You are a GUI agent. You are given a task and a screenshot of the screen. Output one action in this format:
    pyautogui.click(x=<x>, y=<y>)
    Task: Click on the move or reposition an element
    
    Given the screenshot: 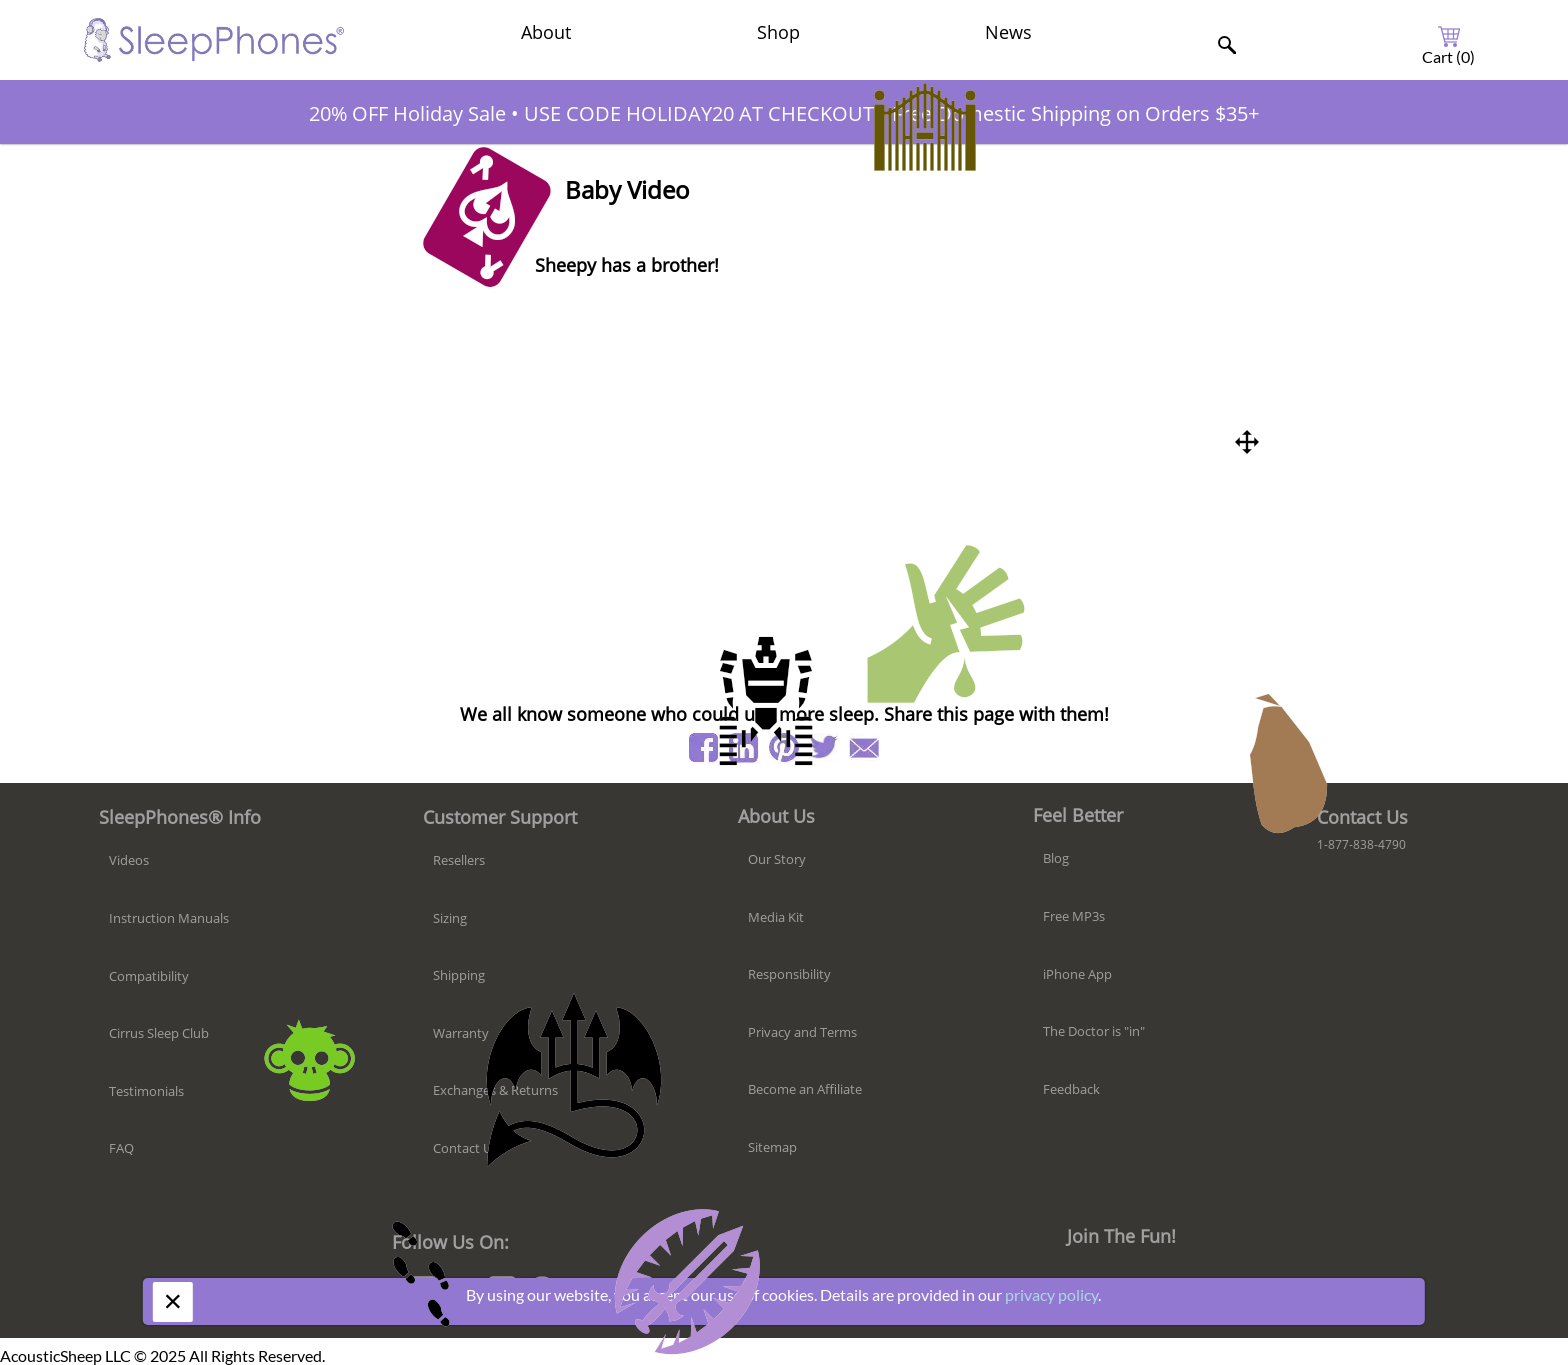 What is the action you would take?
    pyautogui.click(x=1247, y=442)
    